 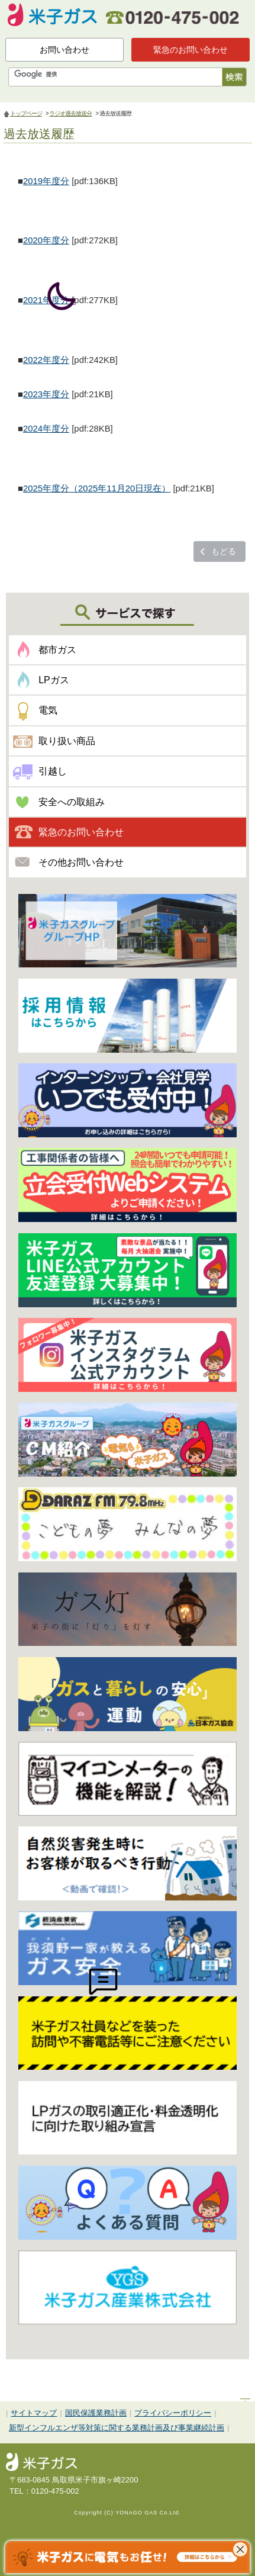 I want to click on open a chat or messaging feature, so click(x=103, y=1979).